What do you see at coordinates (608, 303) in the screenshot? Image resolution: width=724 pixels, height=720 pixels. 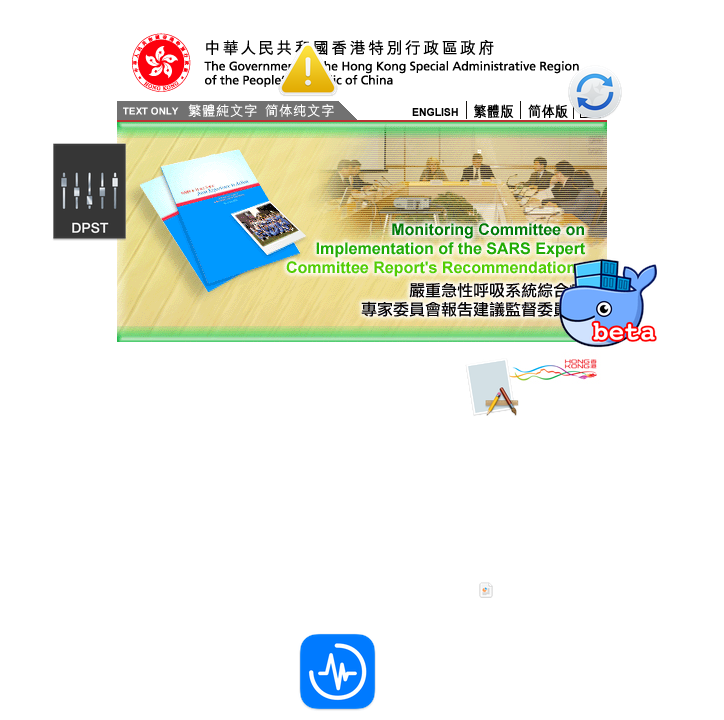 I see `launch Docker container platform` at bounding box center [608, 303].